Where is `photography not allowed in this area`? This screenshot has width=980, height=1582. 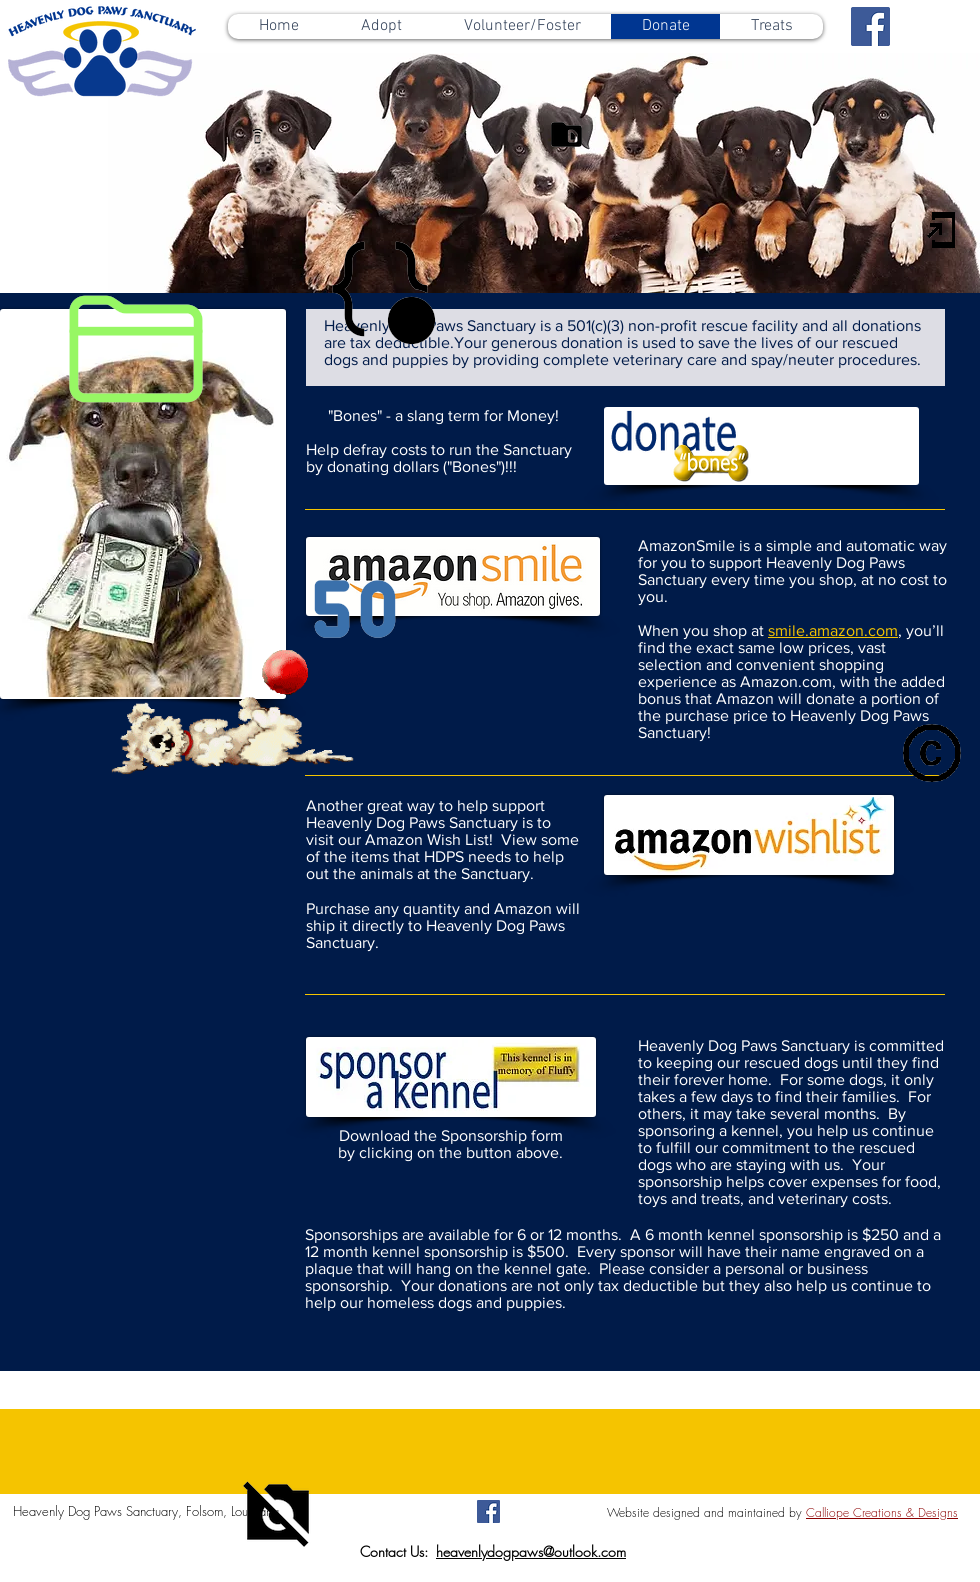
photography not allowed in this area is located at coordinates (278, 1512).